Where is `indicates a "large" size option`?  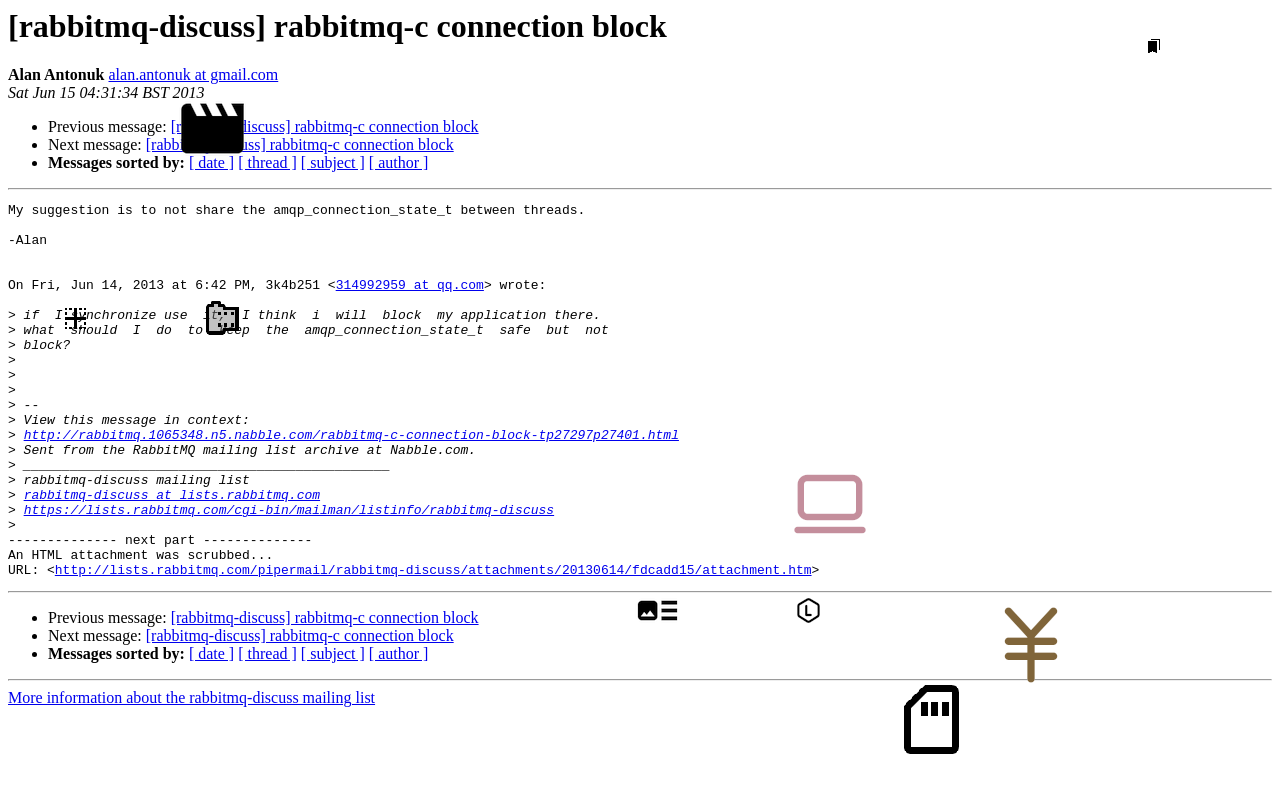
indicates a "large" size option is located at coordinates (808, 610).